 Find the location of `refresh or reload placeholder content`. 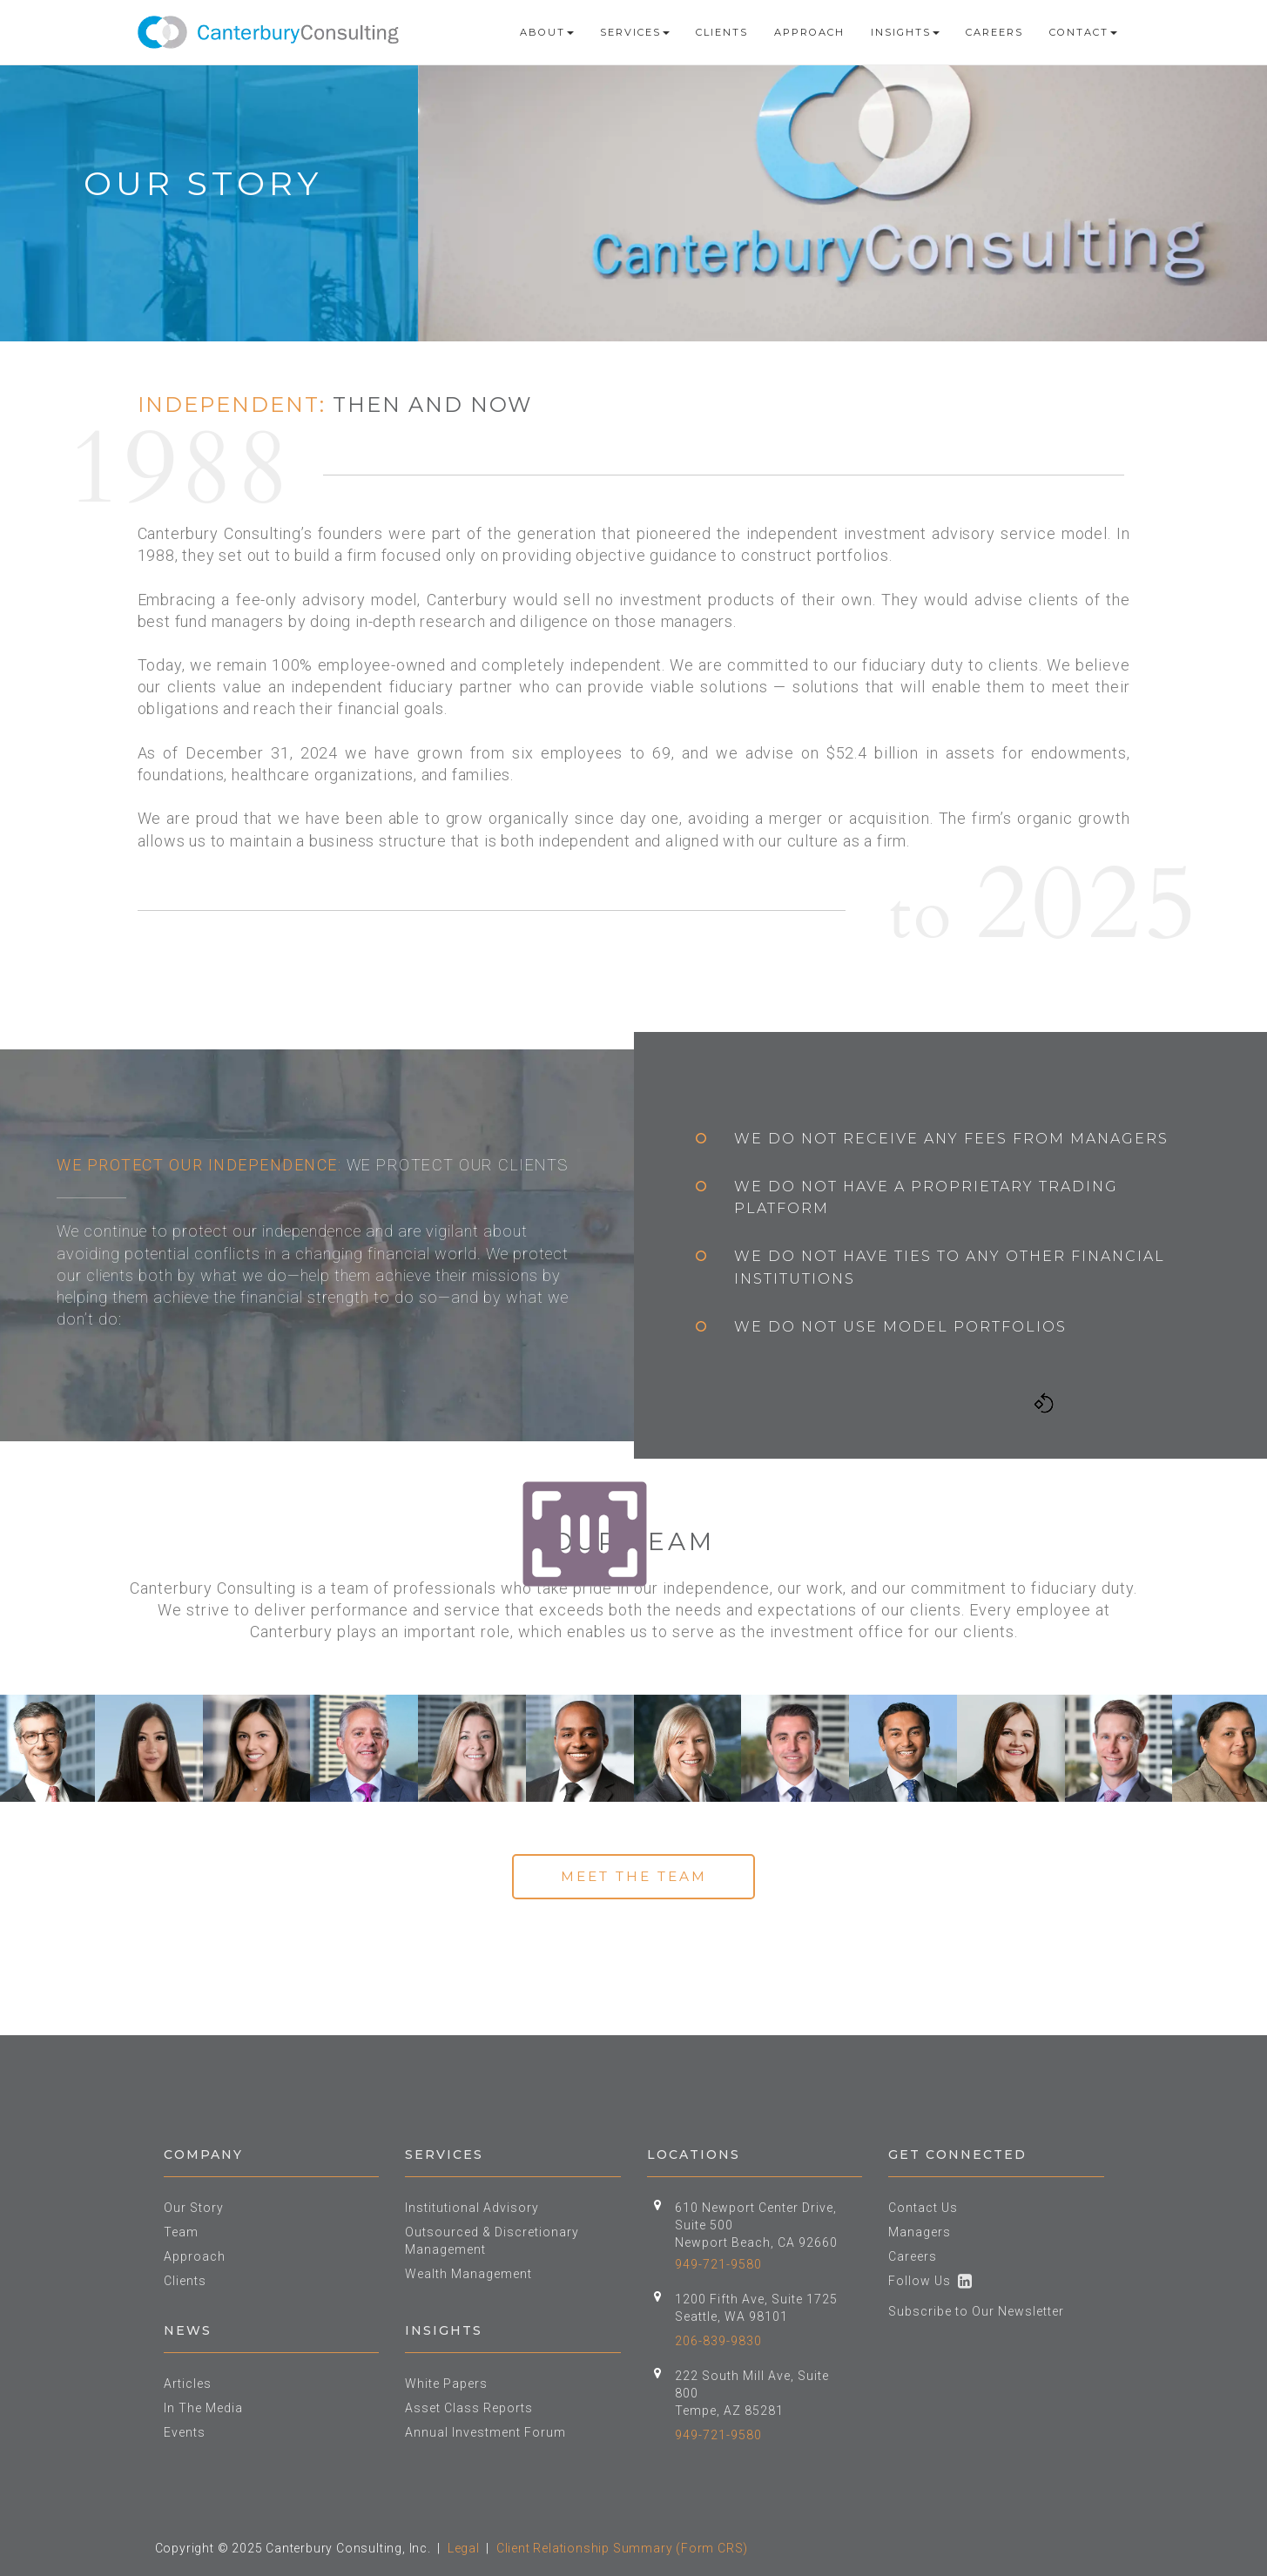

refresh or reload placeholder content is located at coordinates (1043, 1403).